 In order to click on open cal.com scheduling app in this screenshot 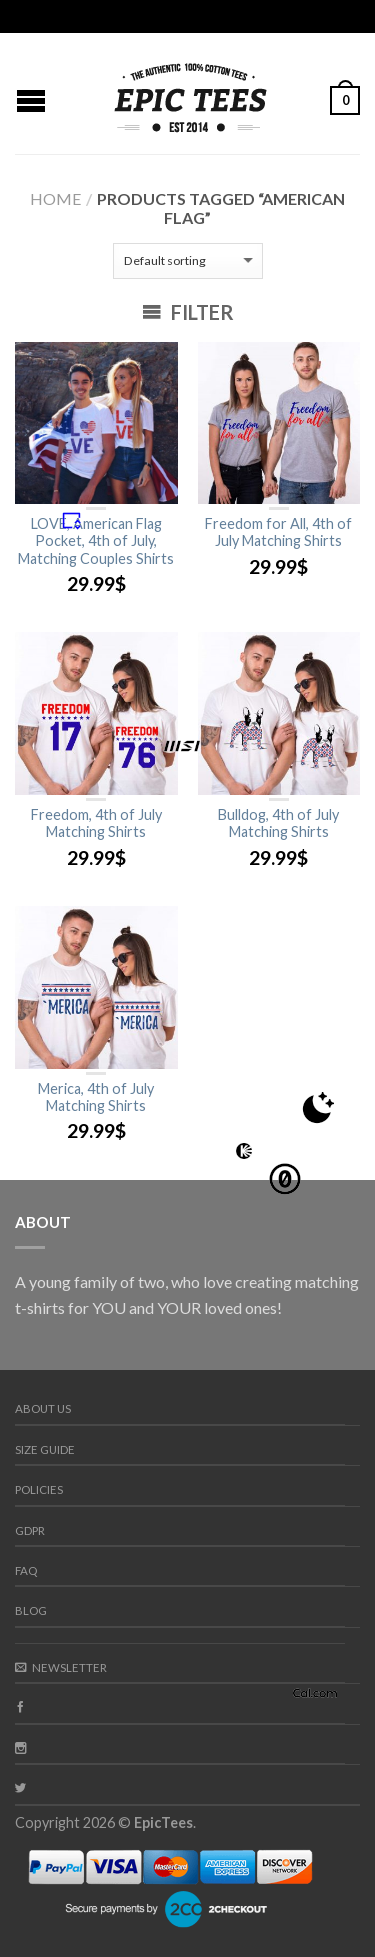, I will do `click(315, 1693)`.